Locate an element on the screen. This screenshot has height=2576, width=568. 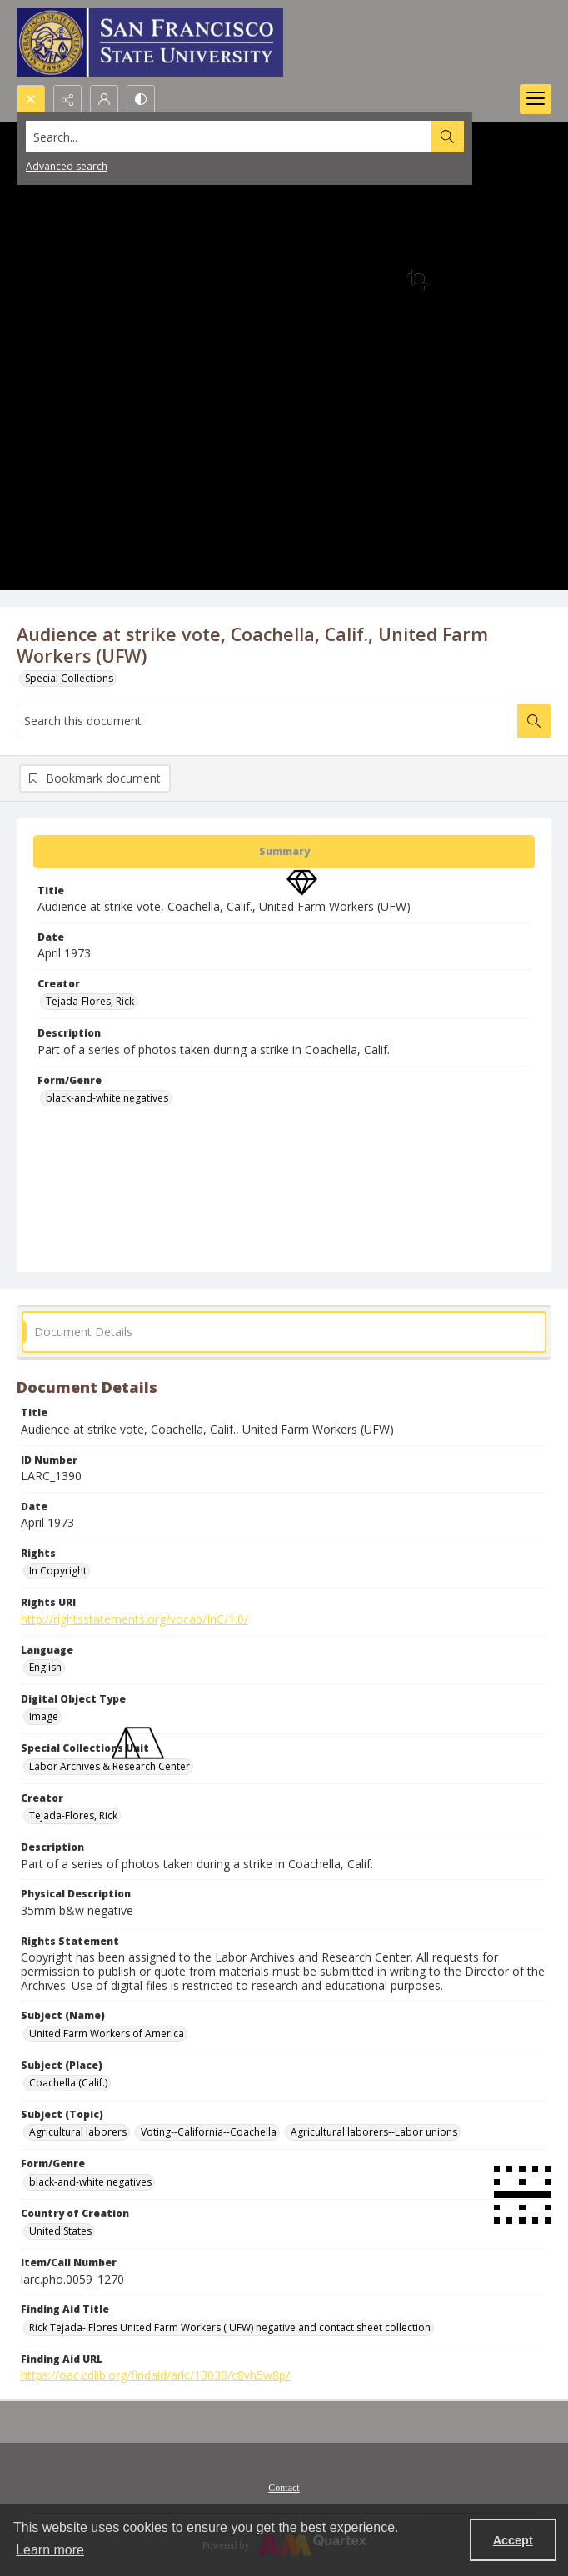
apply horizontal border to selected cells is located at coordinates (522, 2195).